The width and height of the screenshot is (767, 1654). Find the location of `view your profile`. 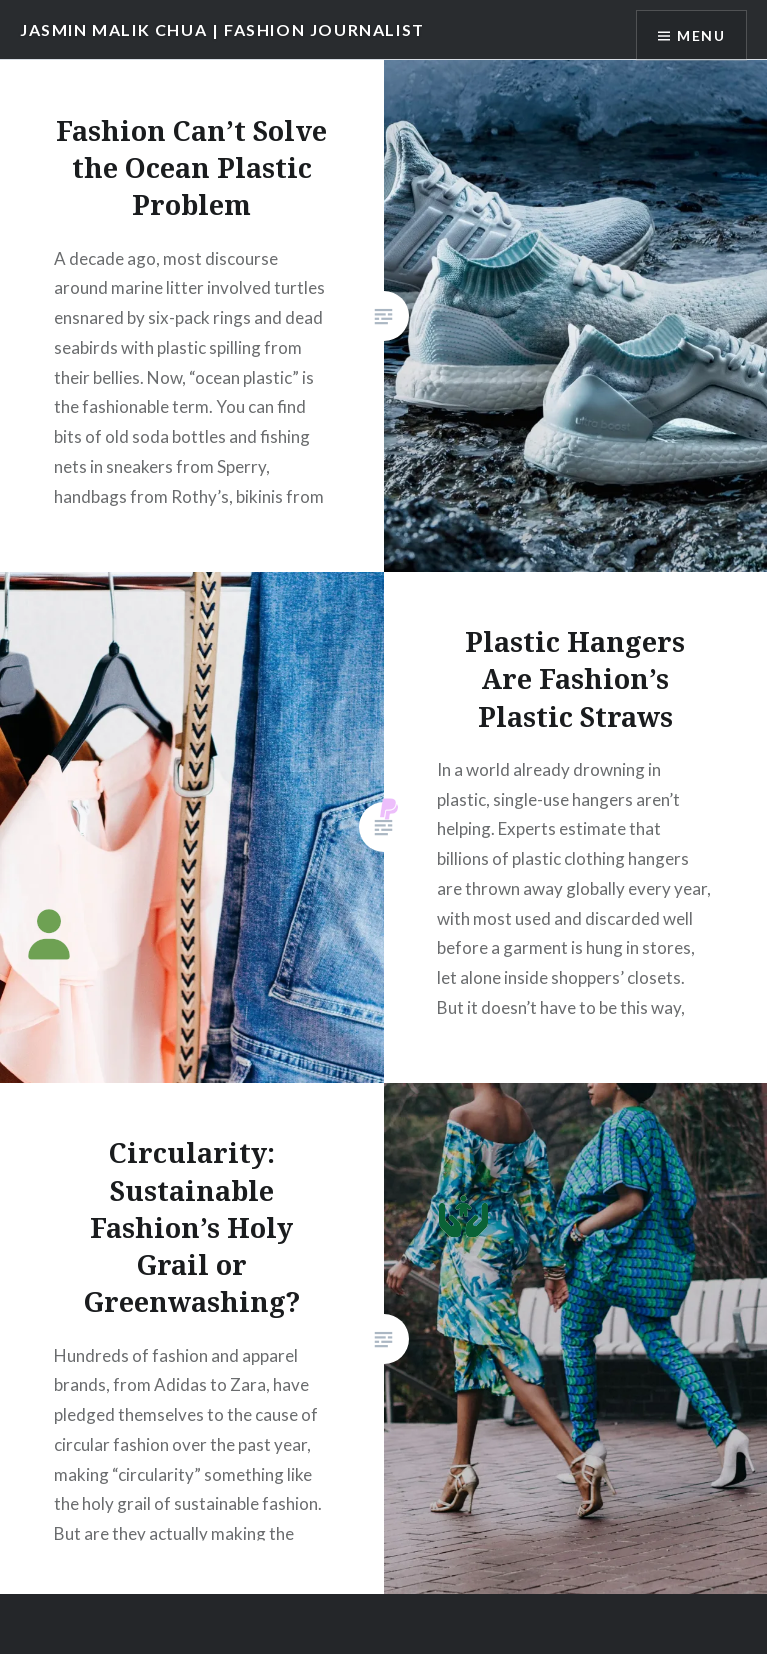

view your profile is located at coordinates (49, 934).